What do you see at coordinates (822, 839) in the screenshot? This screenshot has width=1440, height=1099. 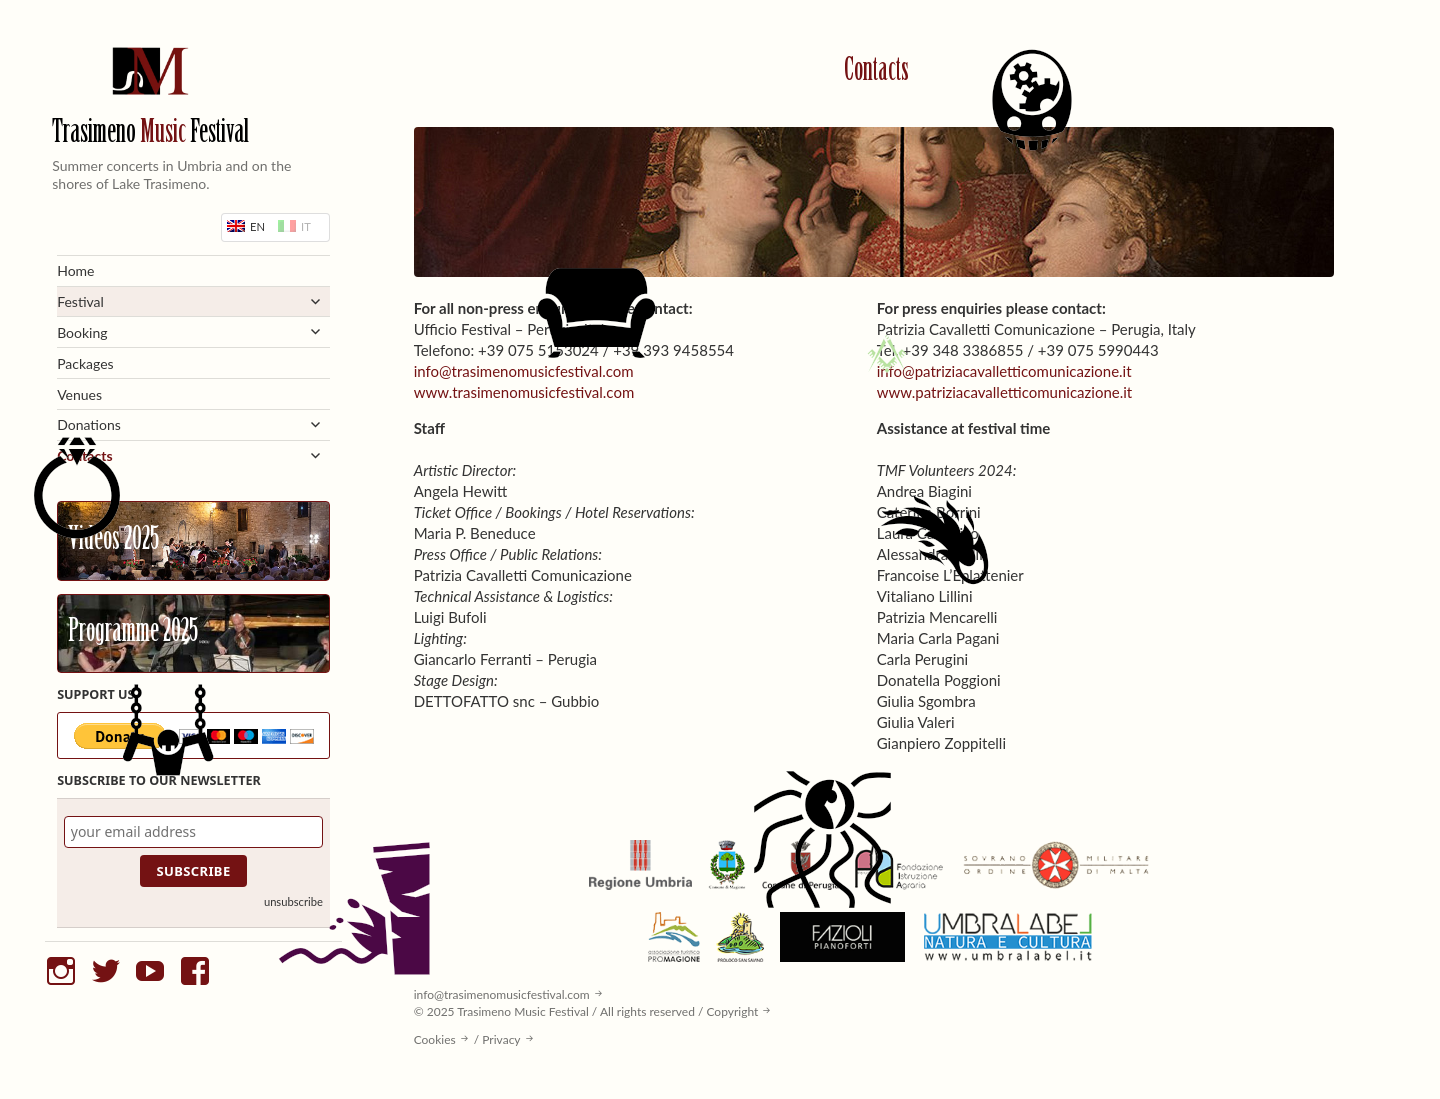 I see `select tentacle monster enemy type` at bounding box center [822, 839].